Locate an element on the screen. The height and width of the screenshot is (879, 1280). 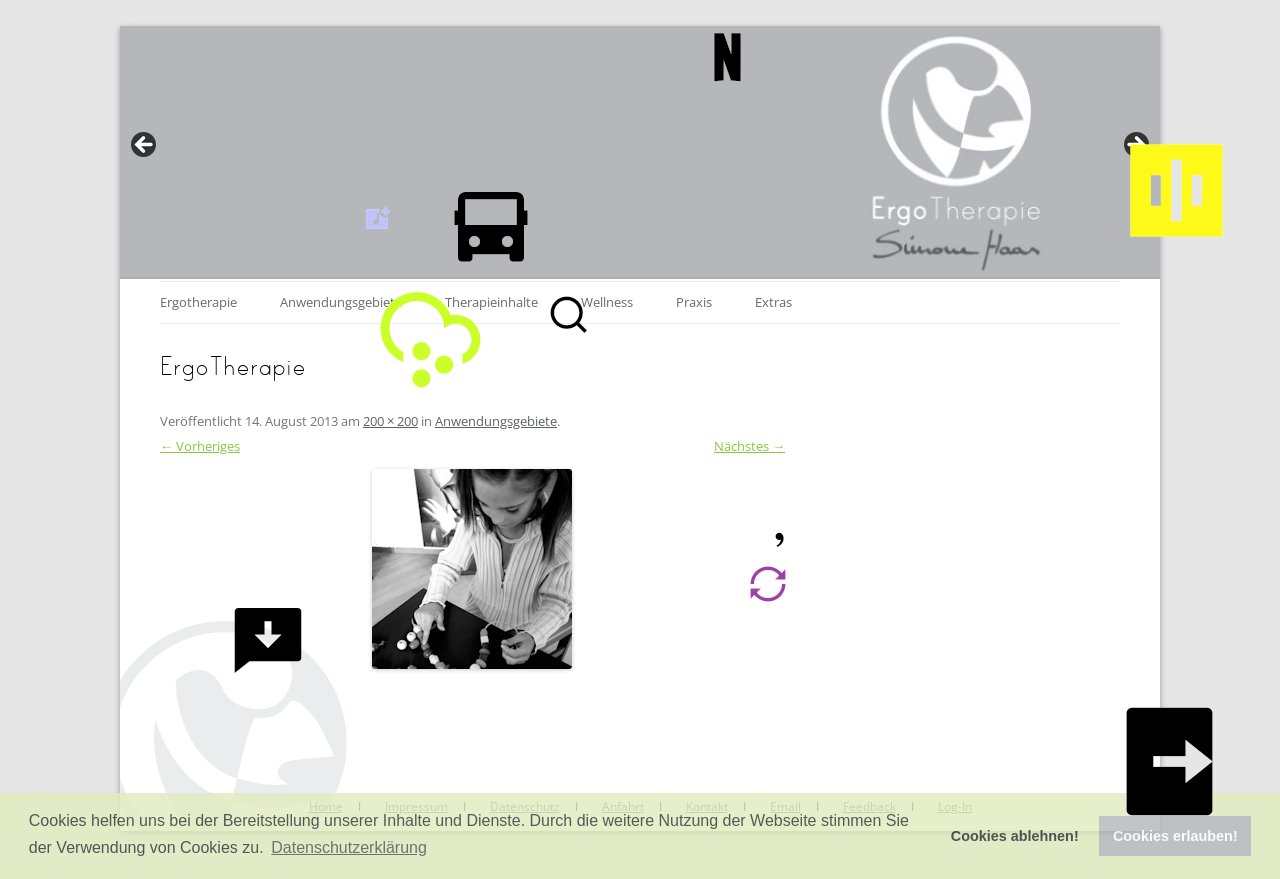
activate voice recognition or speech input is located at coordinates (1176, 190).